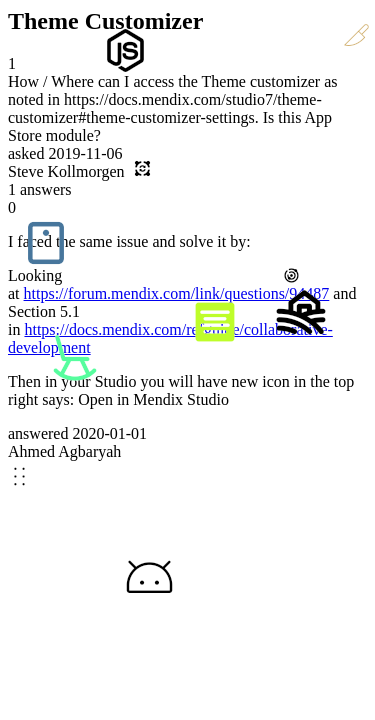  What do you see at coordinates (142, 168) in the screenshot?
I see `sync or refresh group members` at bounding box center [142, 168].